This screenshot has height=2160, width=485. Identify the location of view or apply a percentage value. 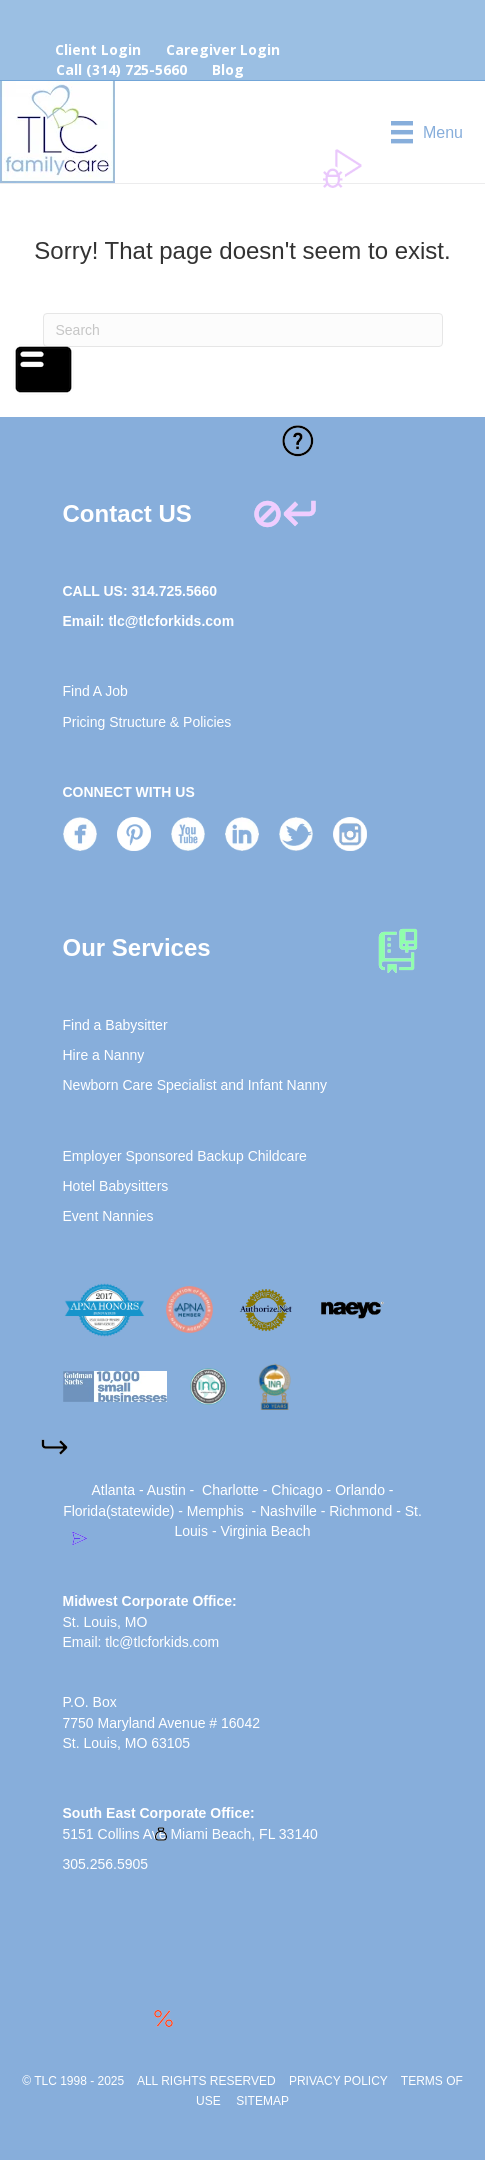
(163, 2018).